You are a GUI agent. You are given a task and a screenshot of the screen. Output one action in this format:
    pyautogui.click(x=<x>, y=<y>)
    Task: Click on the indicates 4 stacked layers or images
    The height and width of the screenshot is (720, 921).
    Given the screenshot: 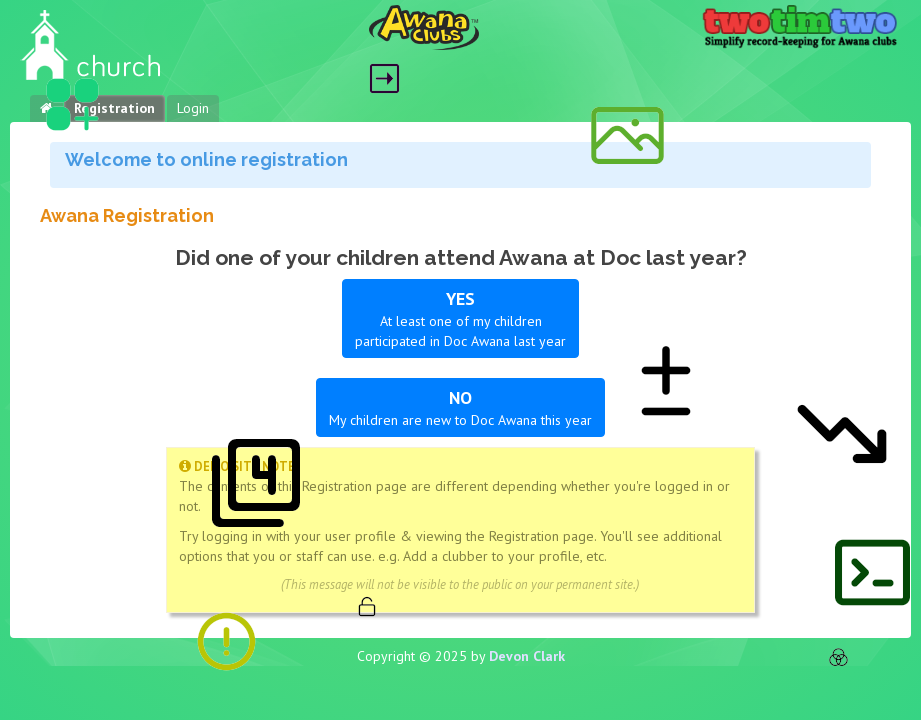 What is the action you would take?
    pyautogui.click(x=256, y=483)
    